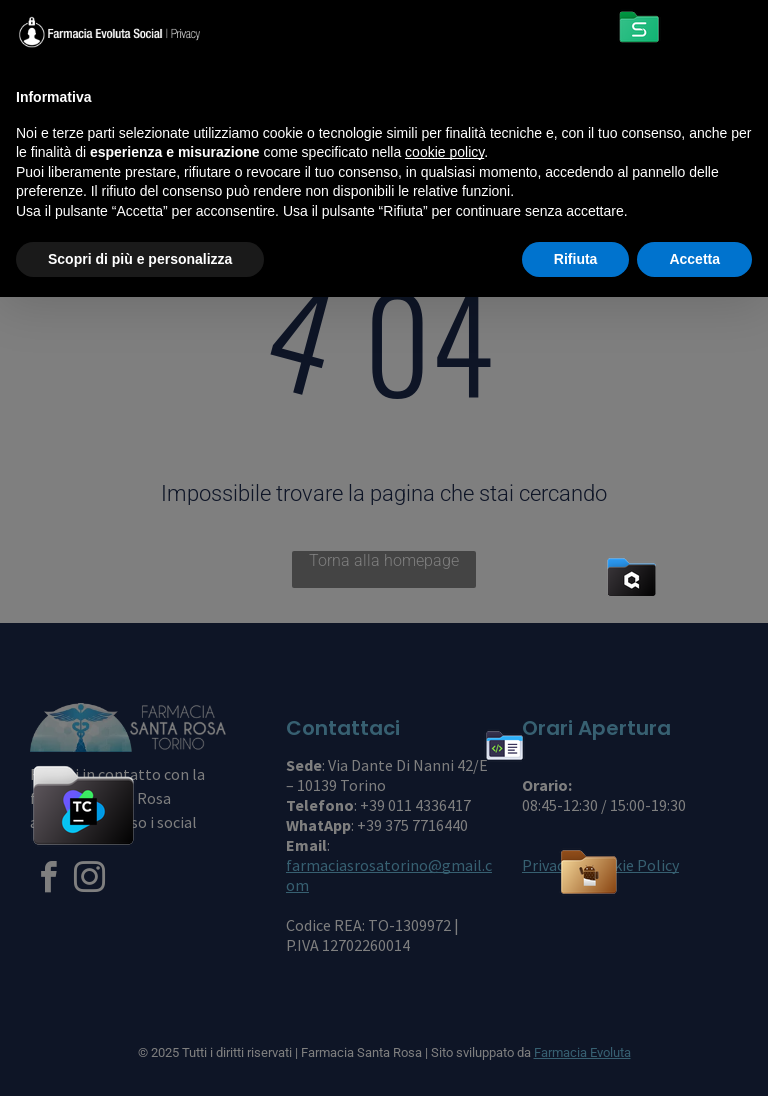  I want to click on open quixel assets folder, so click(631, 578).